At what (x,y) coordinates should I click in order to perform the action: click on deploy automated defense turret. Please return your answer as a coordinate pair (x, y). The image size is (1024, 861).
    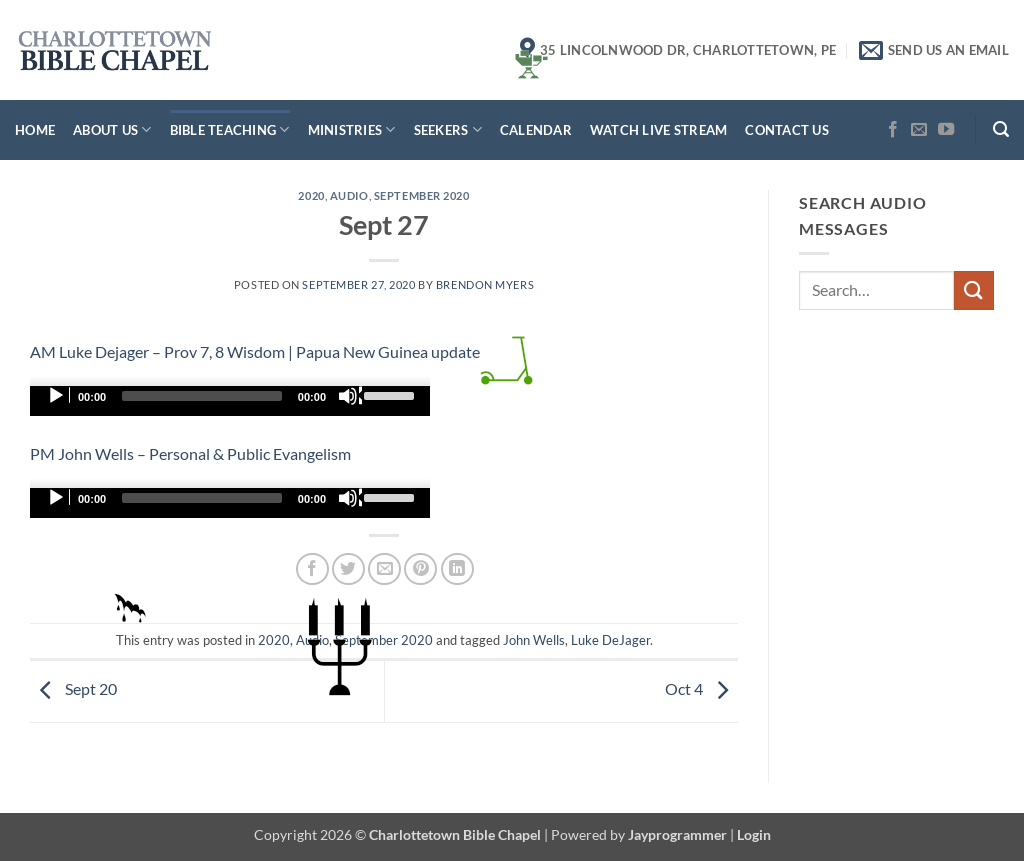
    Looking at the image, I should click on (531, 63).